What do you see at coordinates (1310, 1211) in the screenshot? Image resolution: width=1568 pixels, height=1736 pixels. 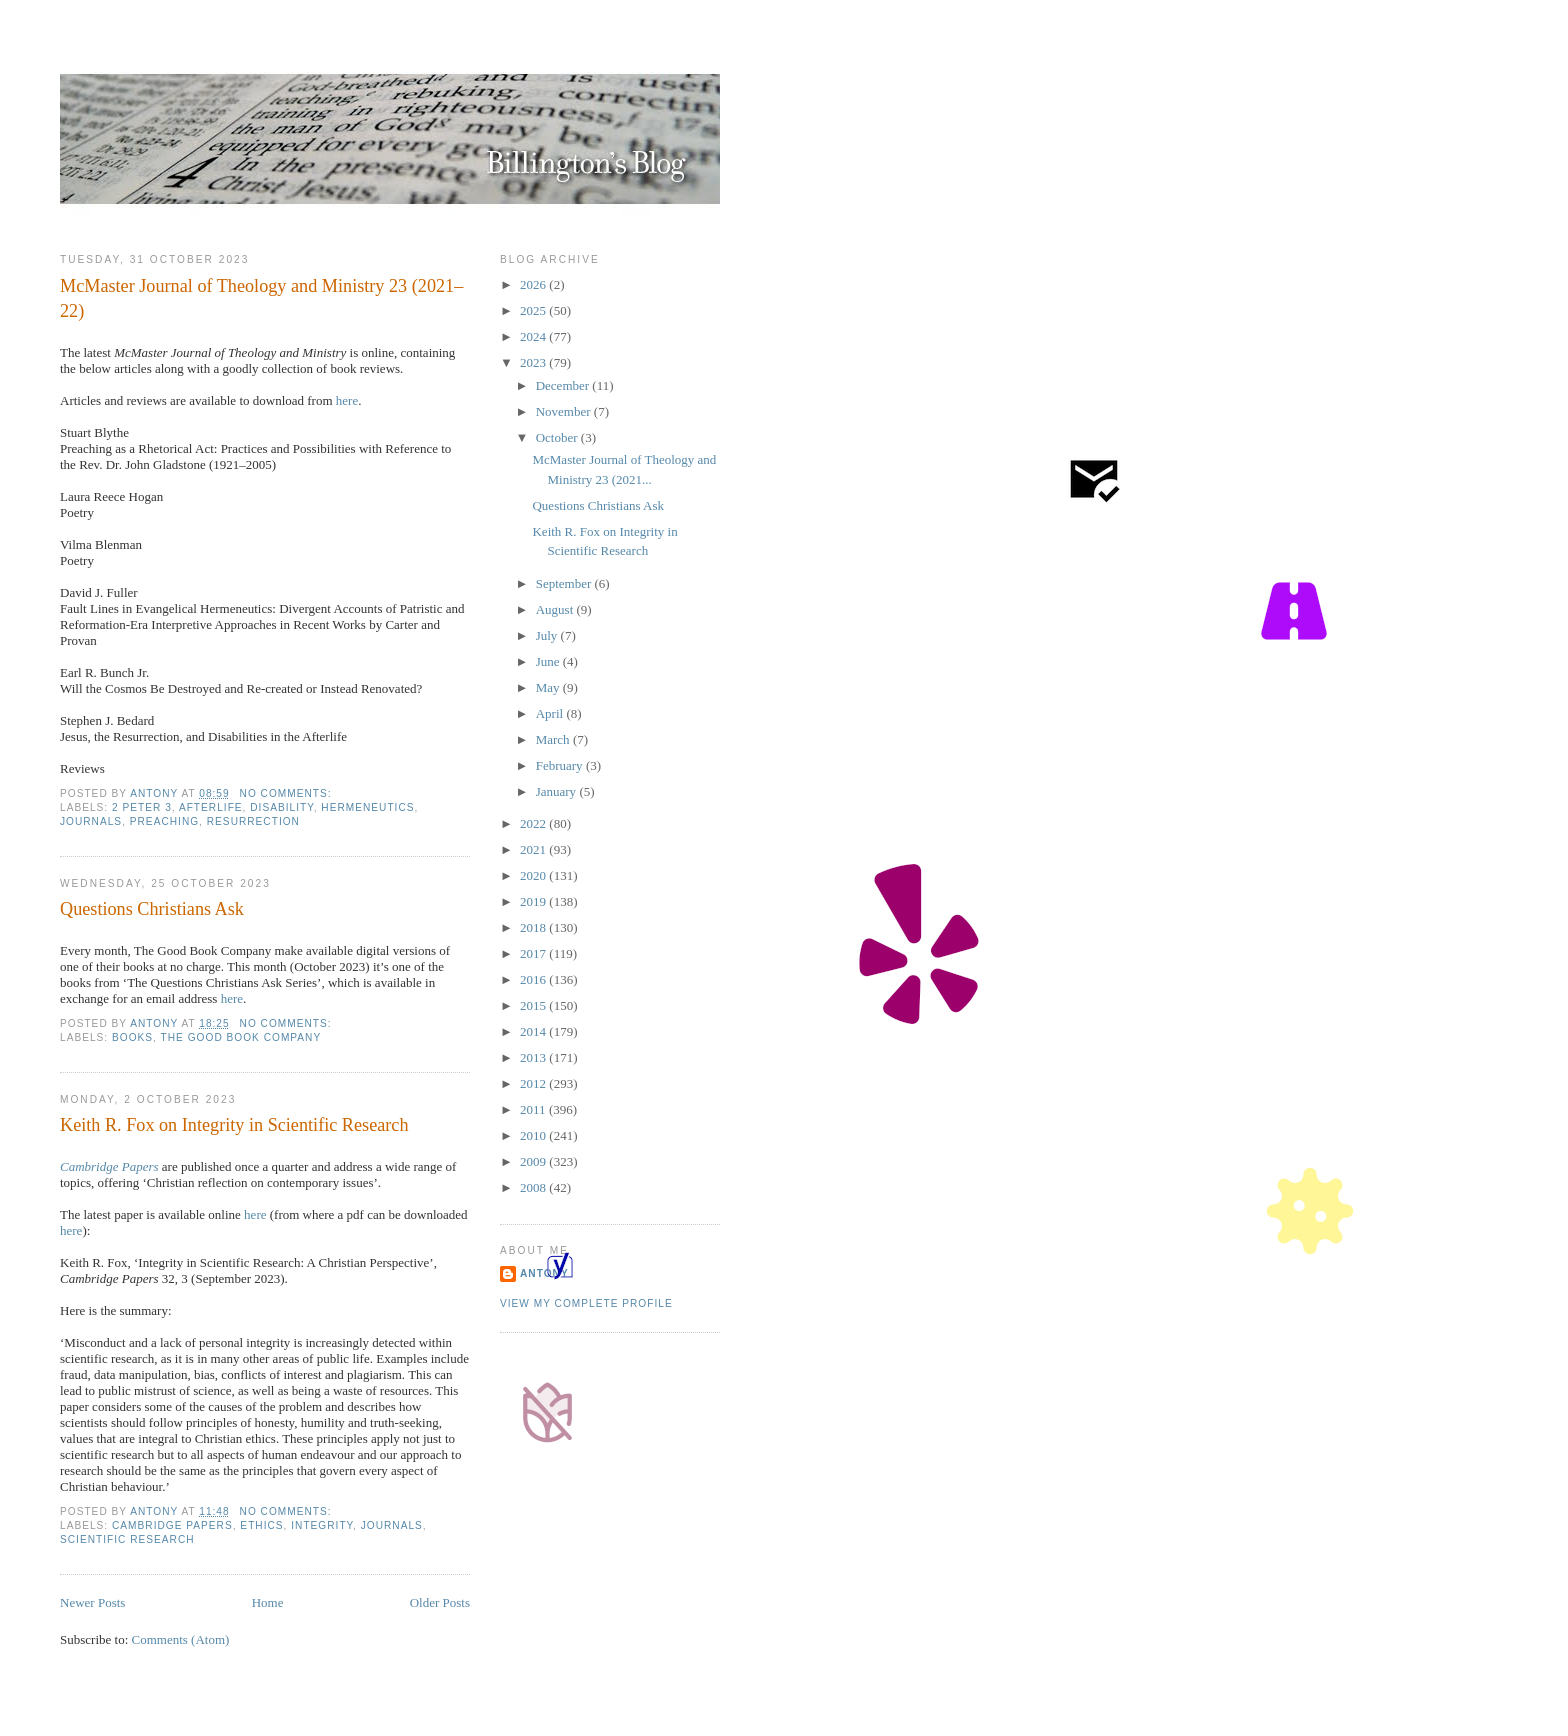 I see `indicates a virus or malware threat detected` at bounding box center [1310, 1211].